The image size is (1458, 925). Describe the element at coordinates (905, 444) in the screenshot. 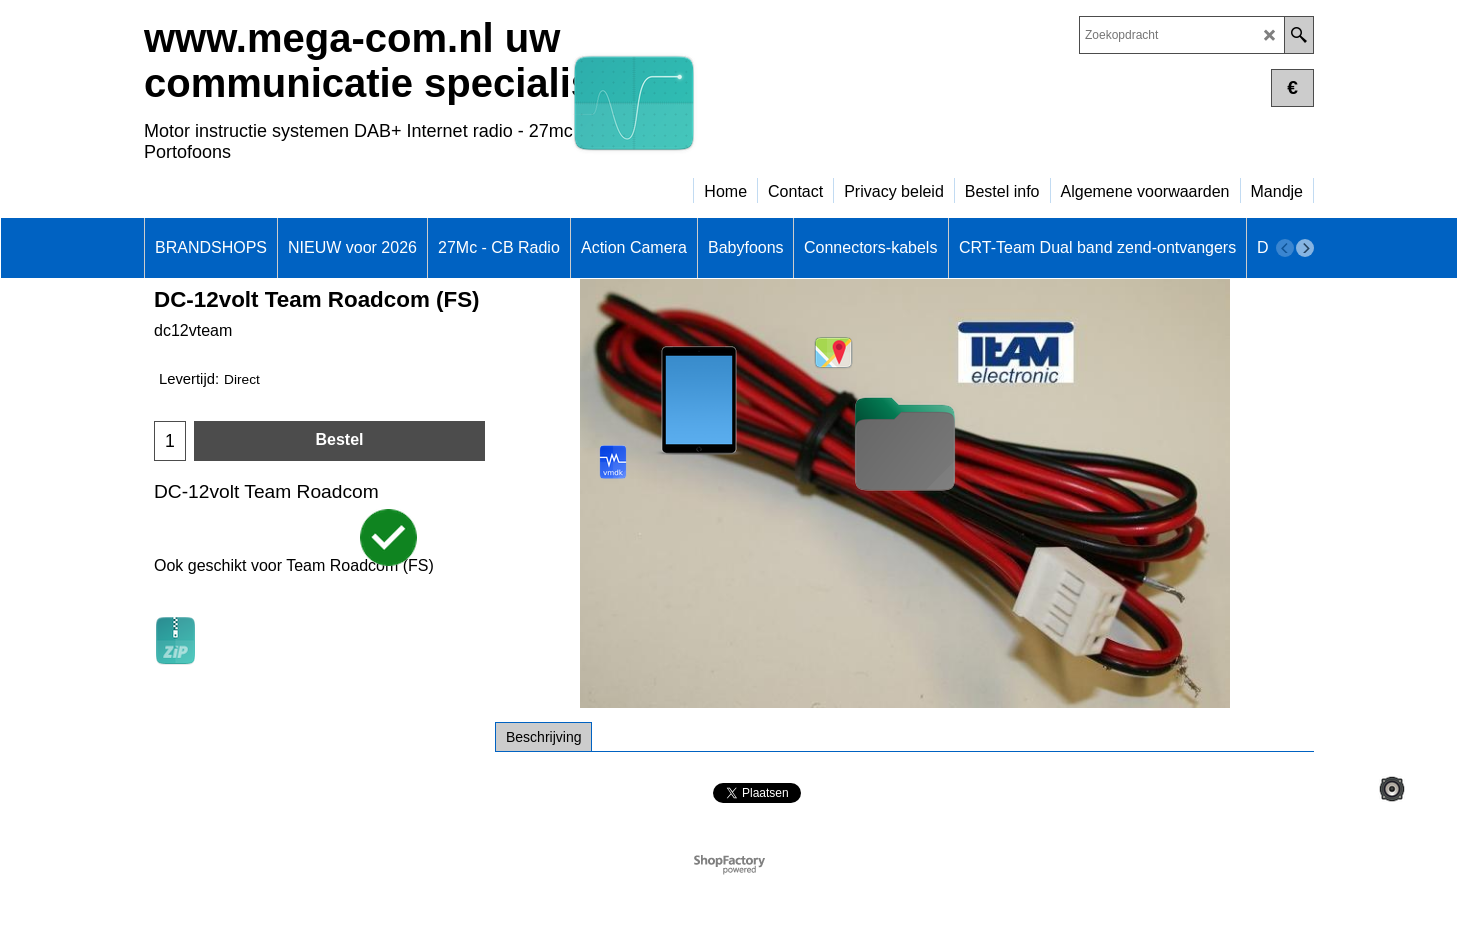

I see `open folder to view contents` at that location.